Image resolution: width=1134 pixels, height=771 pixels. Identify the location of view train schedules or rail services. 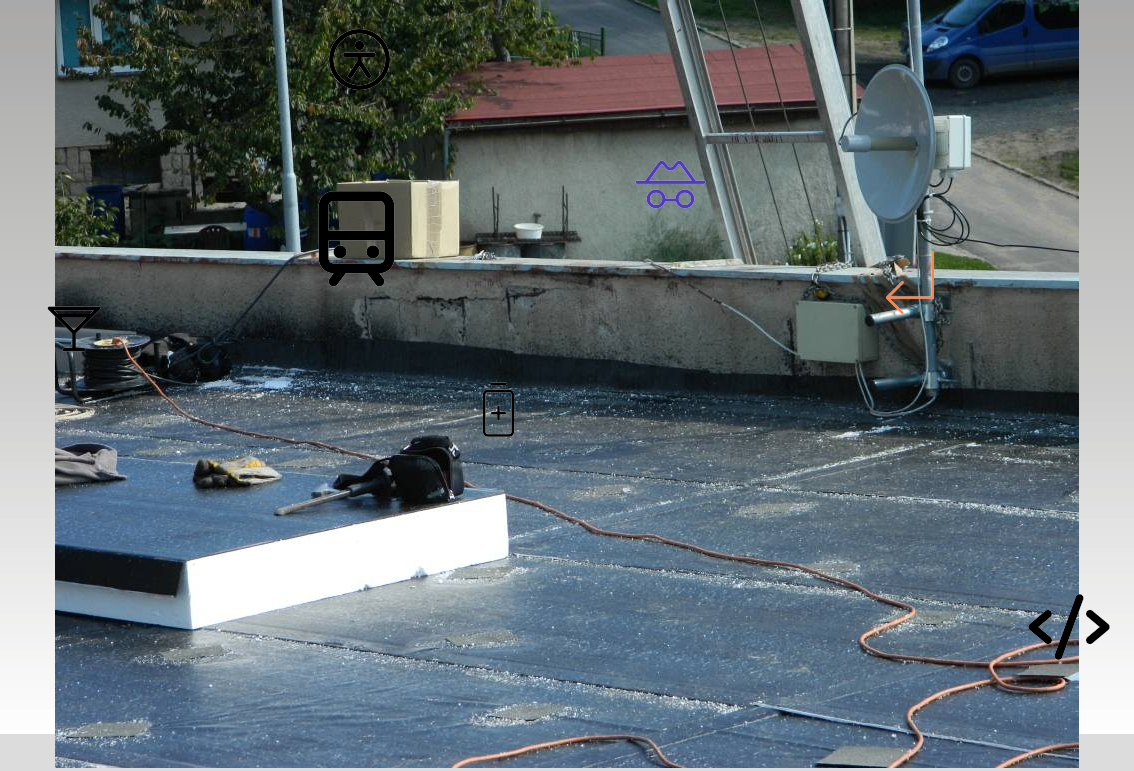
(356, 235).